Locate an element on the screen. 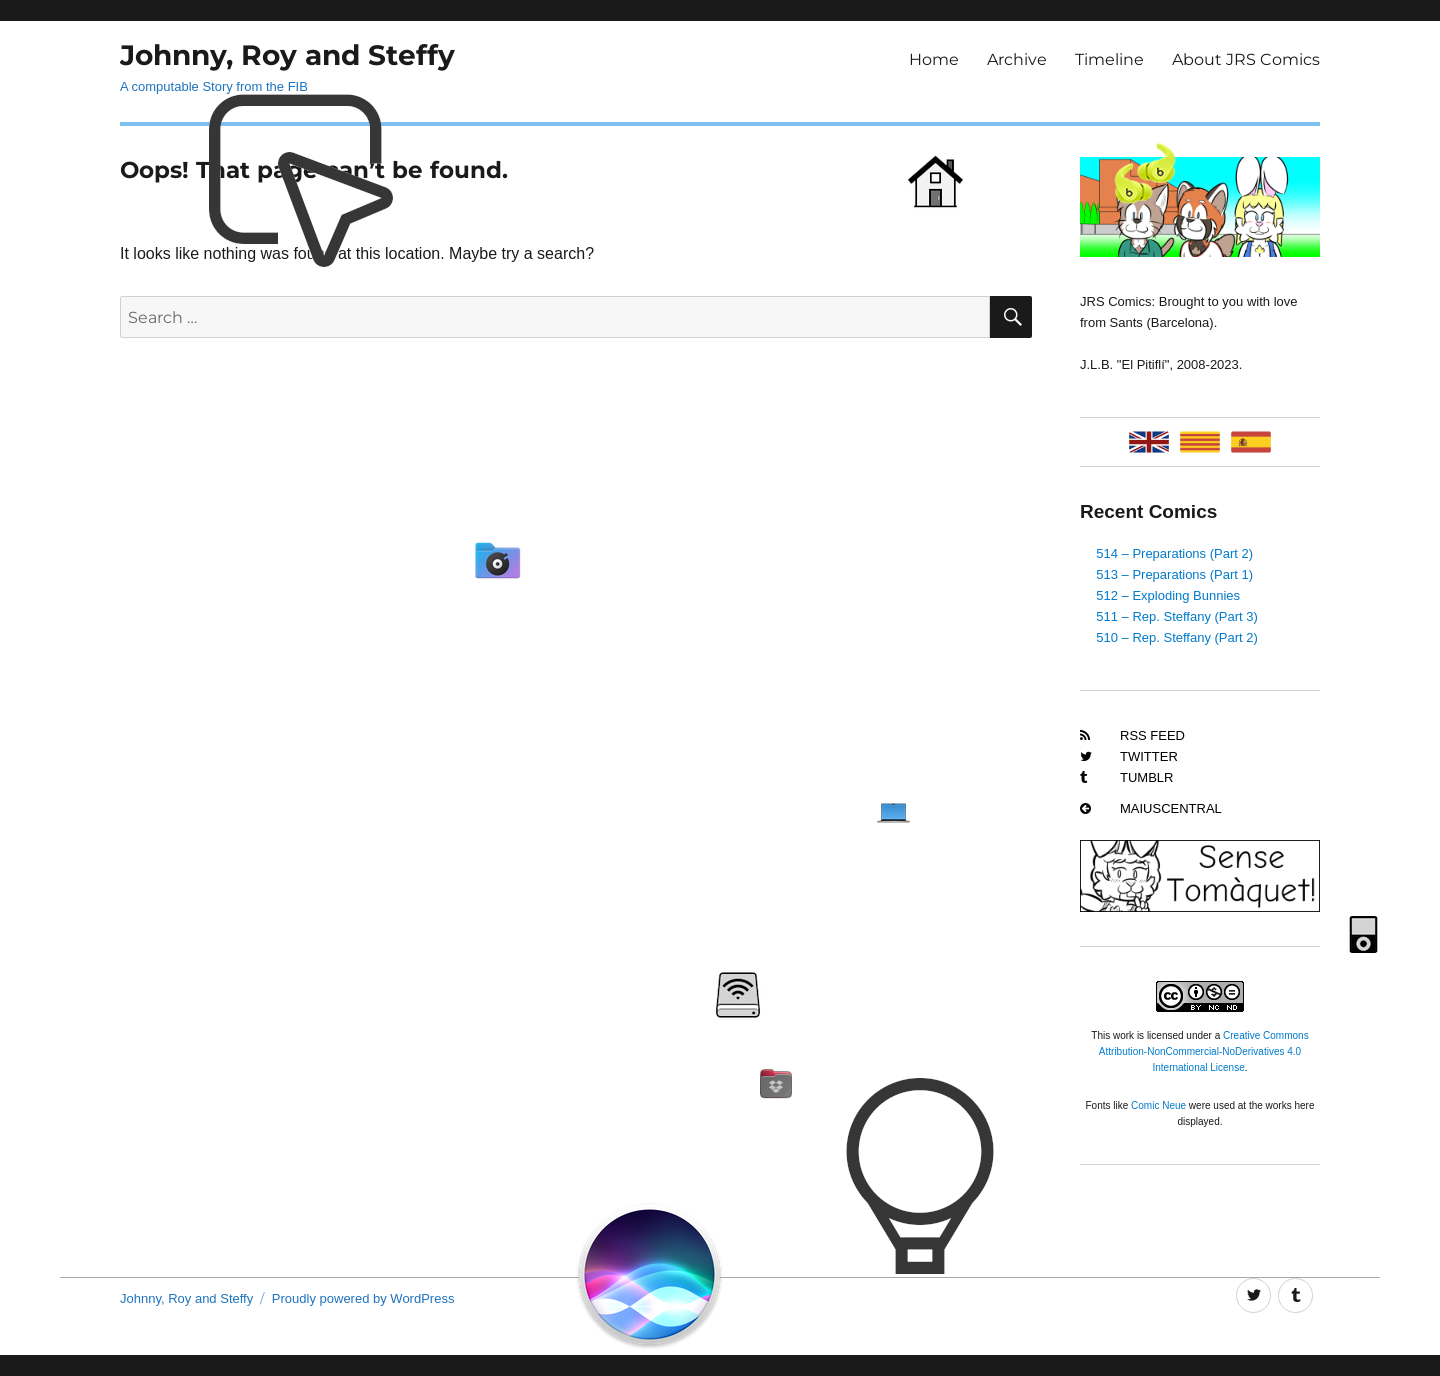 This screenshot has height=1376, width=1440. navigate to your home folder is located at coordinates (935, 181).